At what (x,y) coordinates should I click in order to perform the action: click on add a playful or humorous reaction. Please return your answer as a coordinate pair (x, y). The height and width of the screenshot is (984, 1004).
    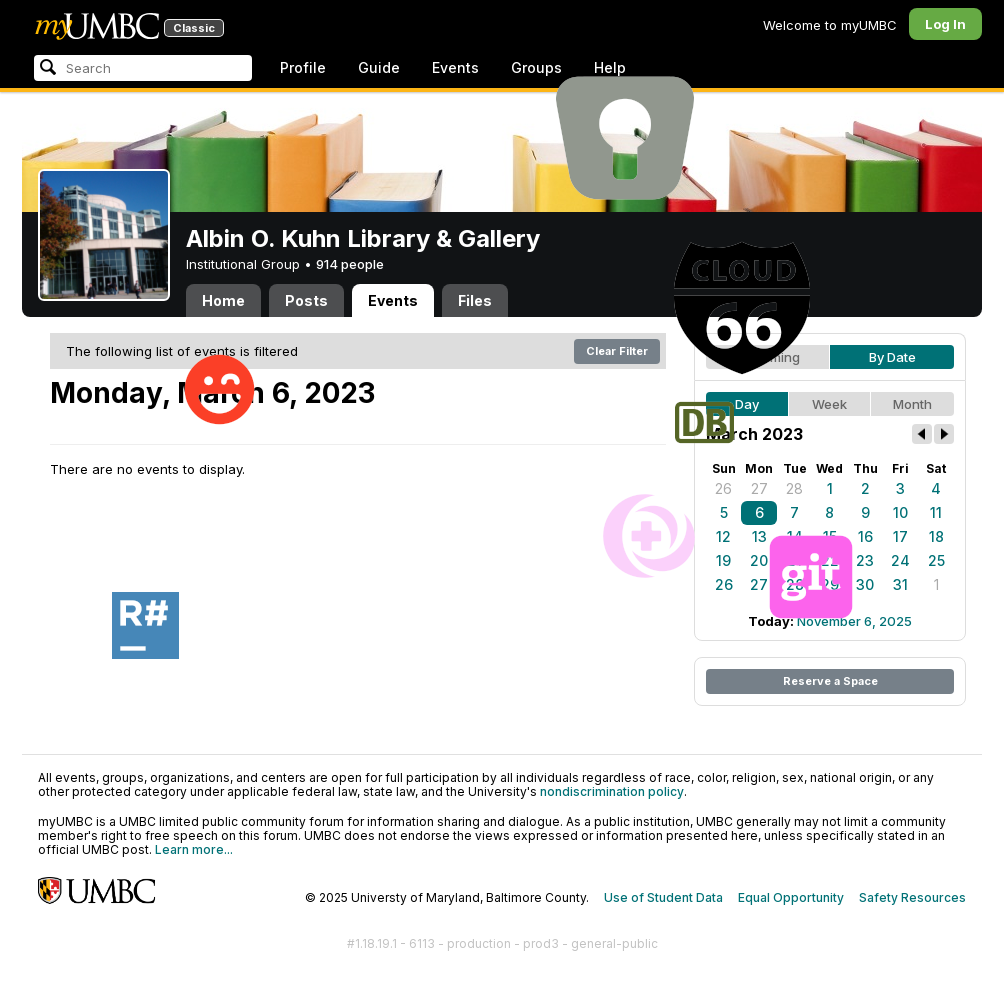
    Looking at the image, I should click on (219, 389).